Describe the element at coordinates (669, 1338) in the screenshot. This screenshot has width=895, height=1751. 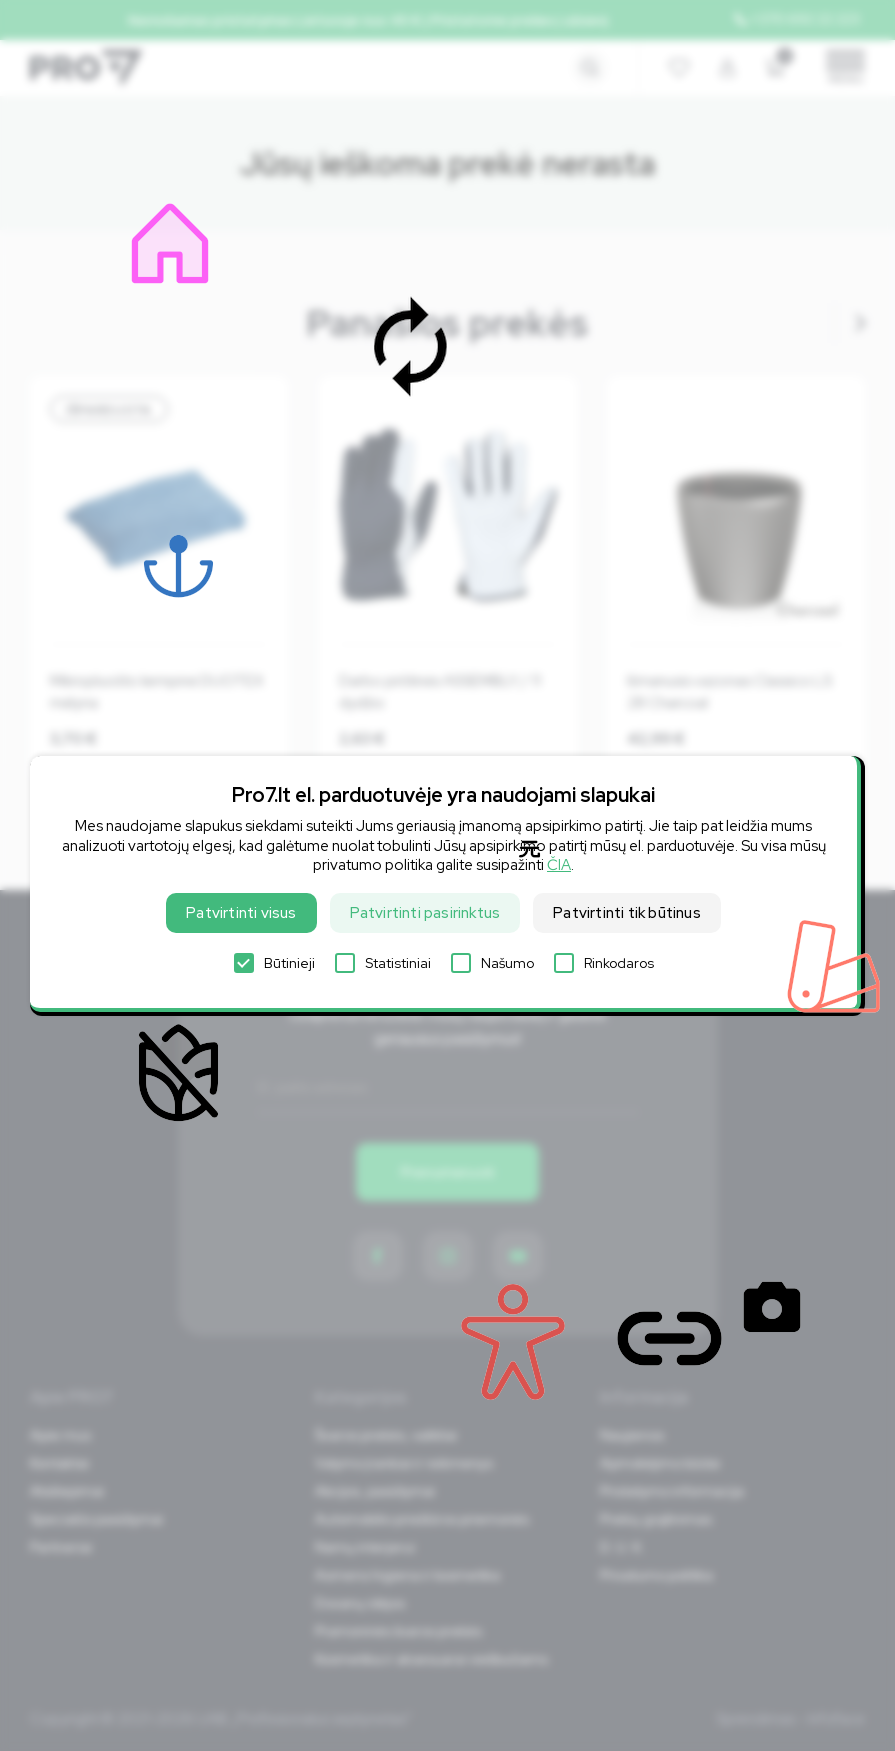
I see `copy or share a link` at that location.